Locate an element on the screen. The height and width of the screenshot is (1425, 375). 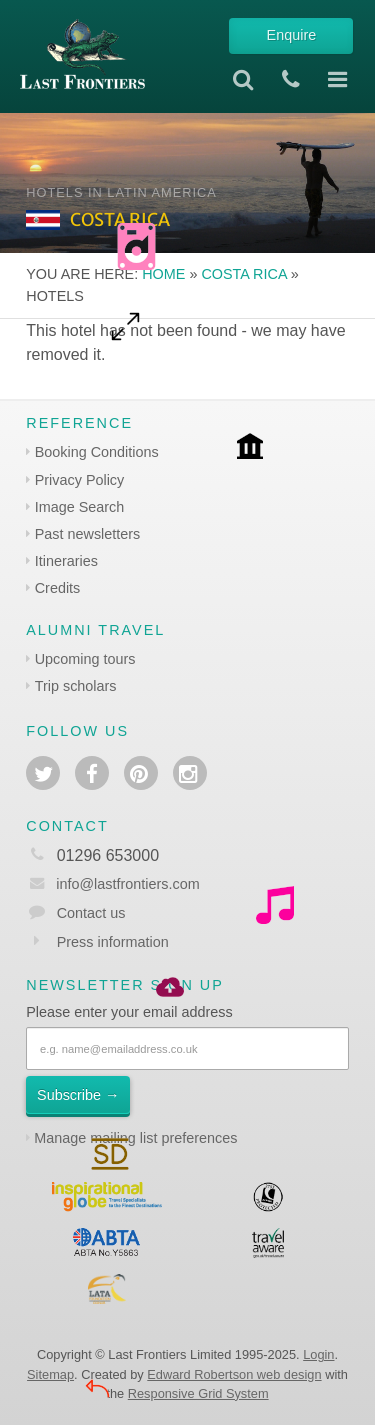
access music library or player is located at coordinates (275, 905).